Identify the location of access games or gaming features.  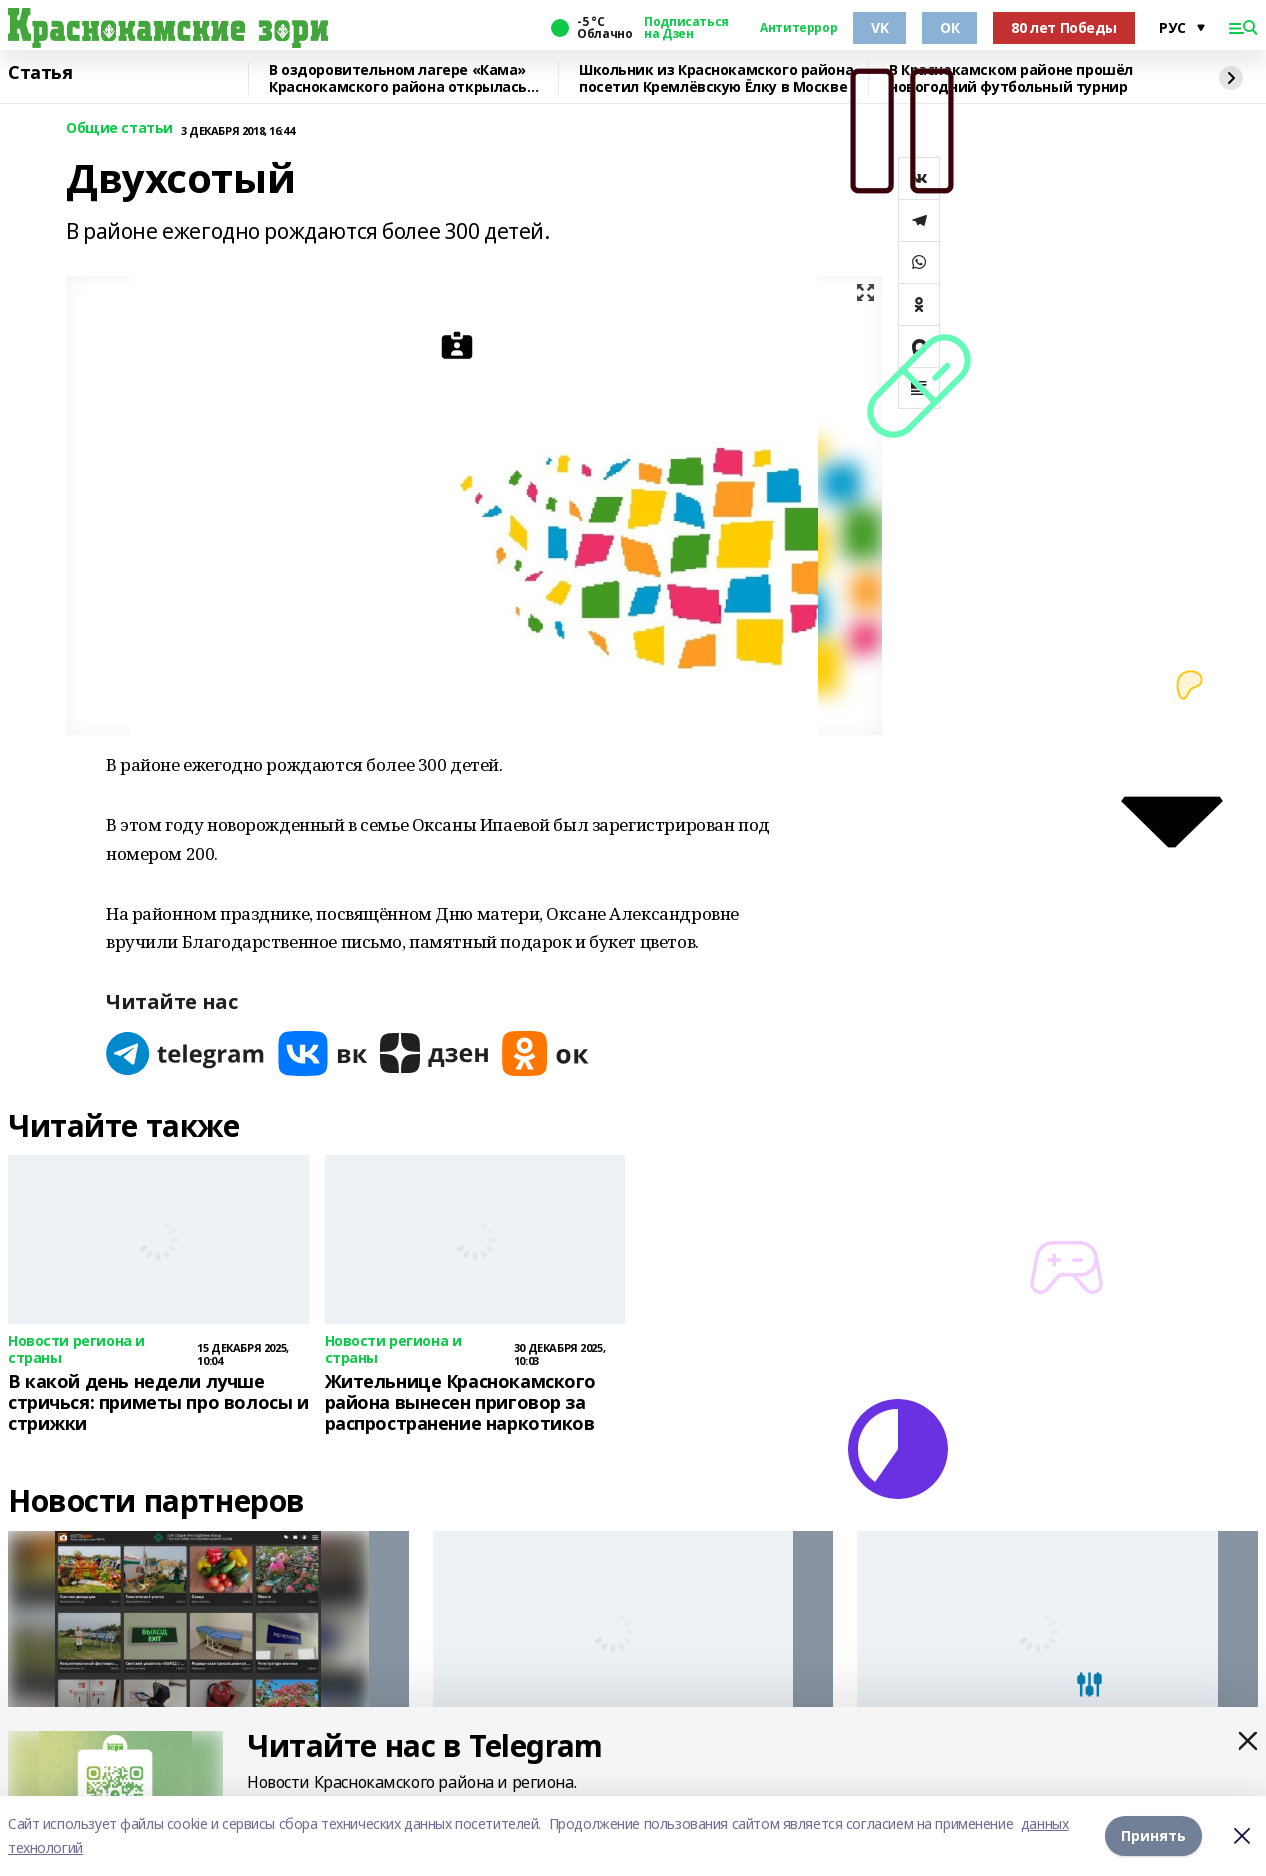
(1066, 1267).